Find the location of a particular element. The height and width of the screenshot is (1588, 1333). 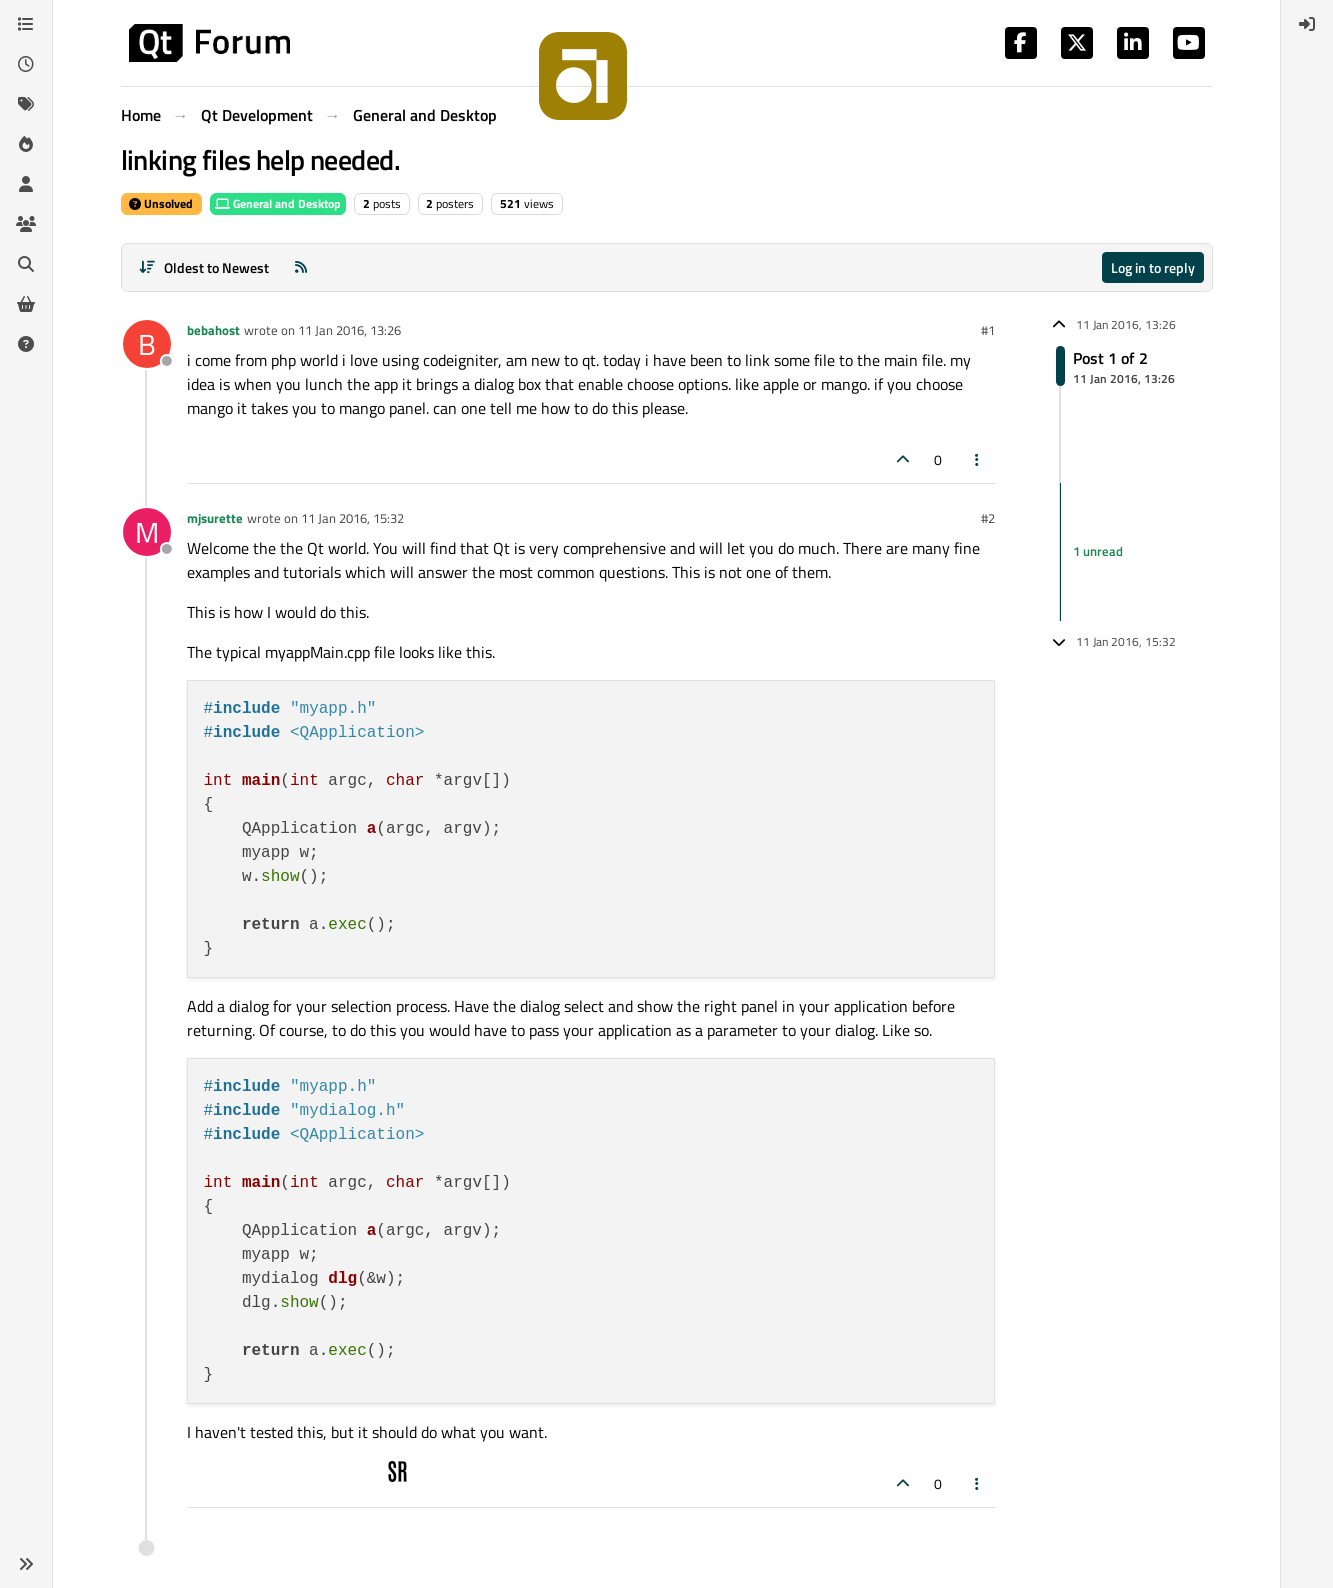

visit the Standard Resume website is located at coordinates (397, 1471).